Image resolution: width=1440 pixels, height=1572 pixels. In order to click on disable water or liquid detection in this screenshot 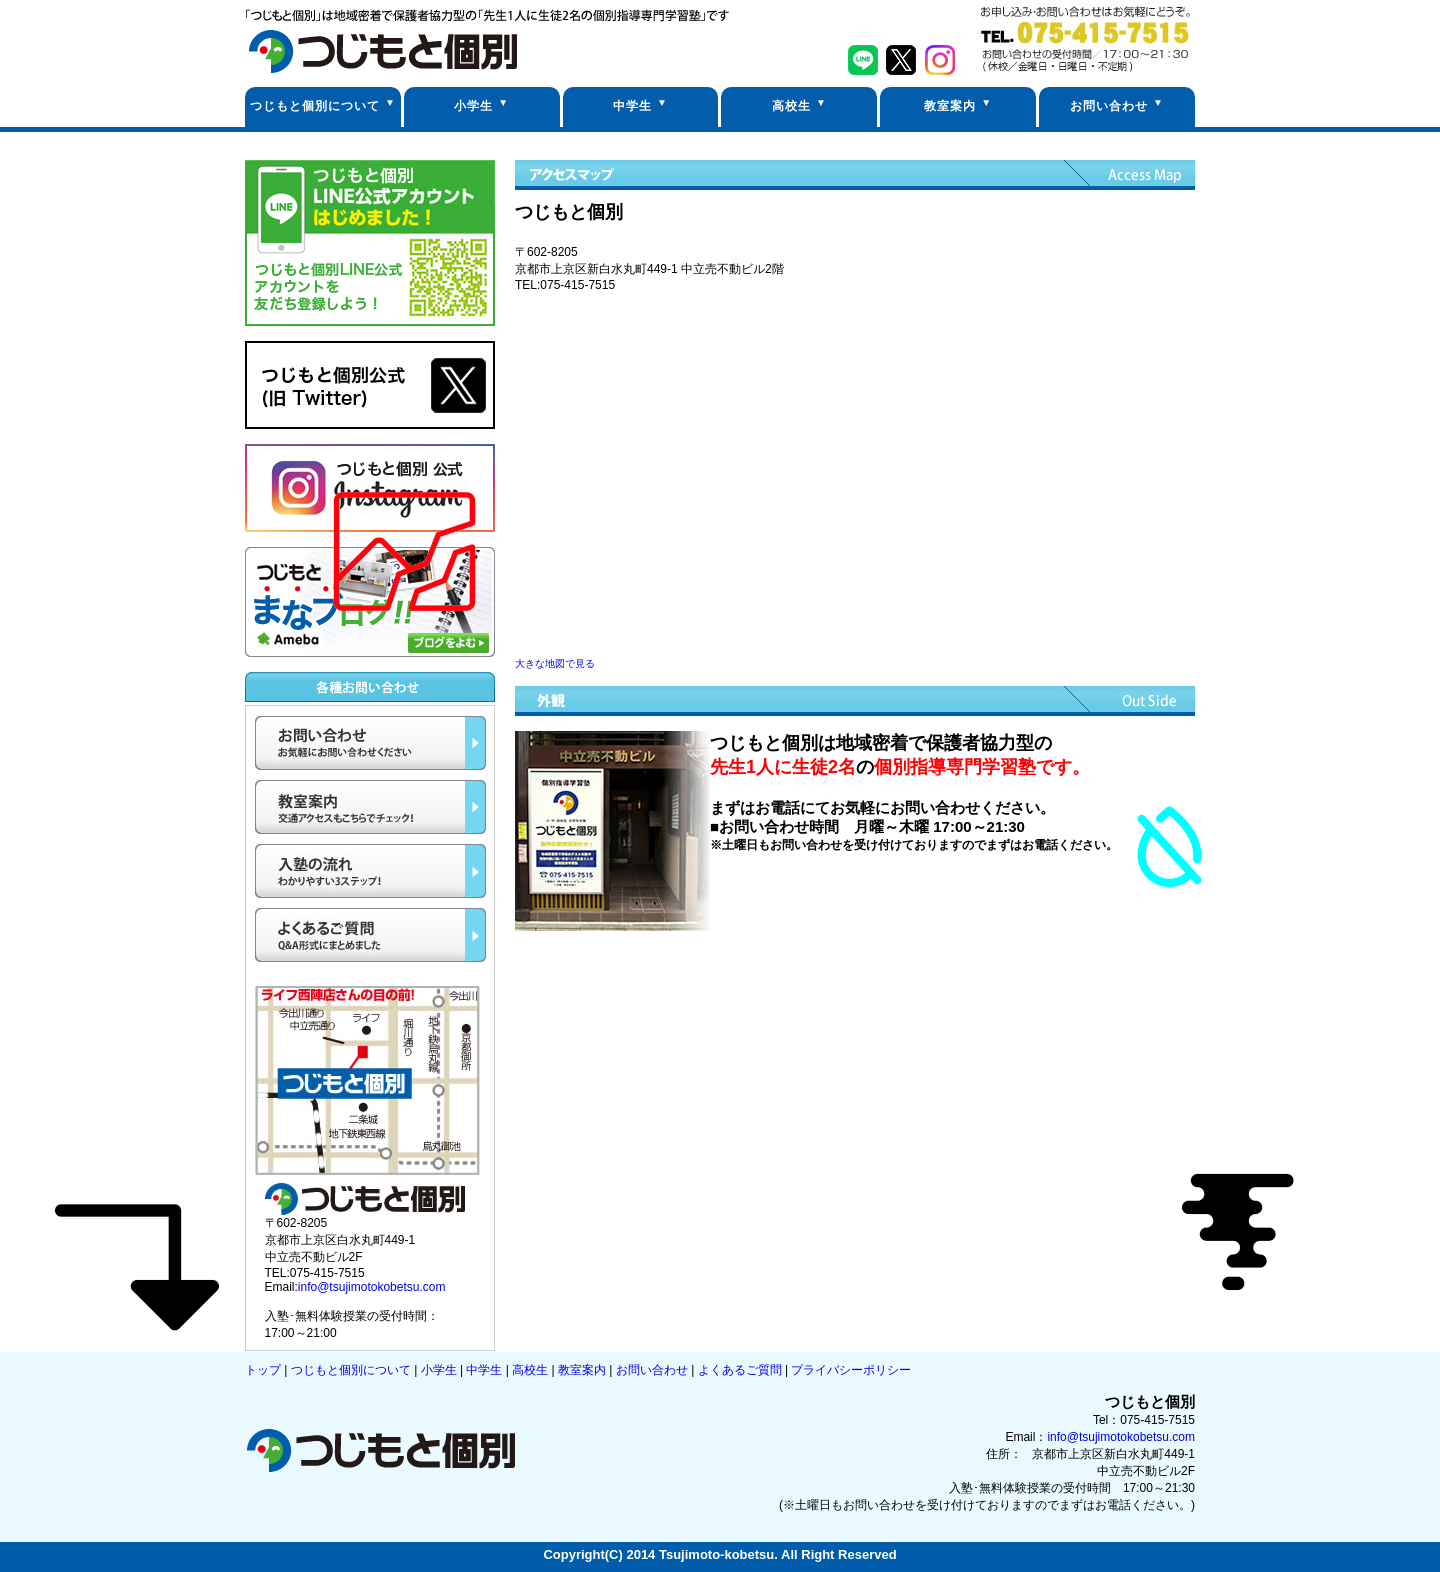, I will do `click(1169, 849)`.